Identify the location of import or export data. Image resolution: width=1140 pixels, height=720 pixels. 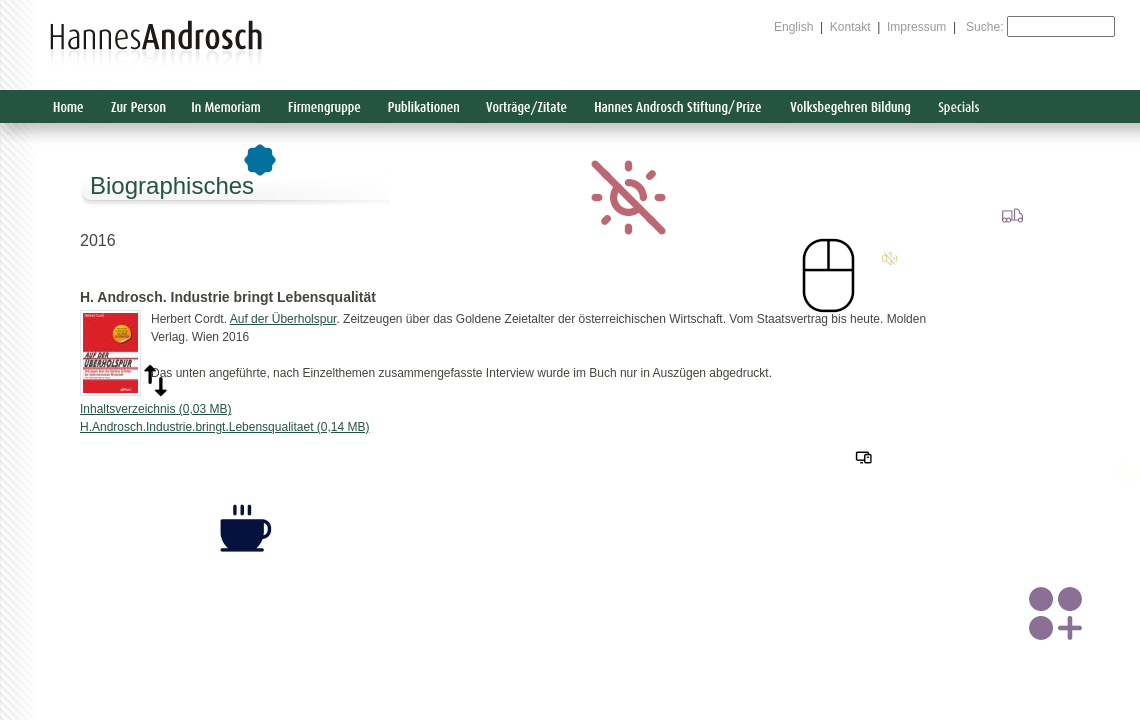
(155, 380).